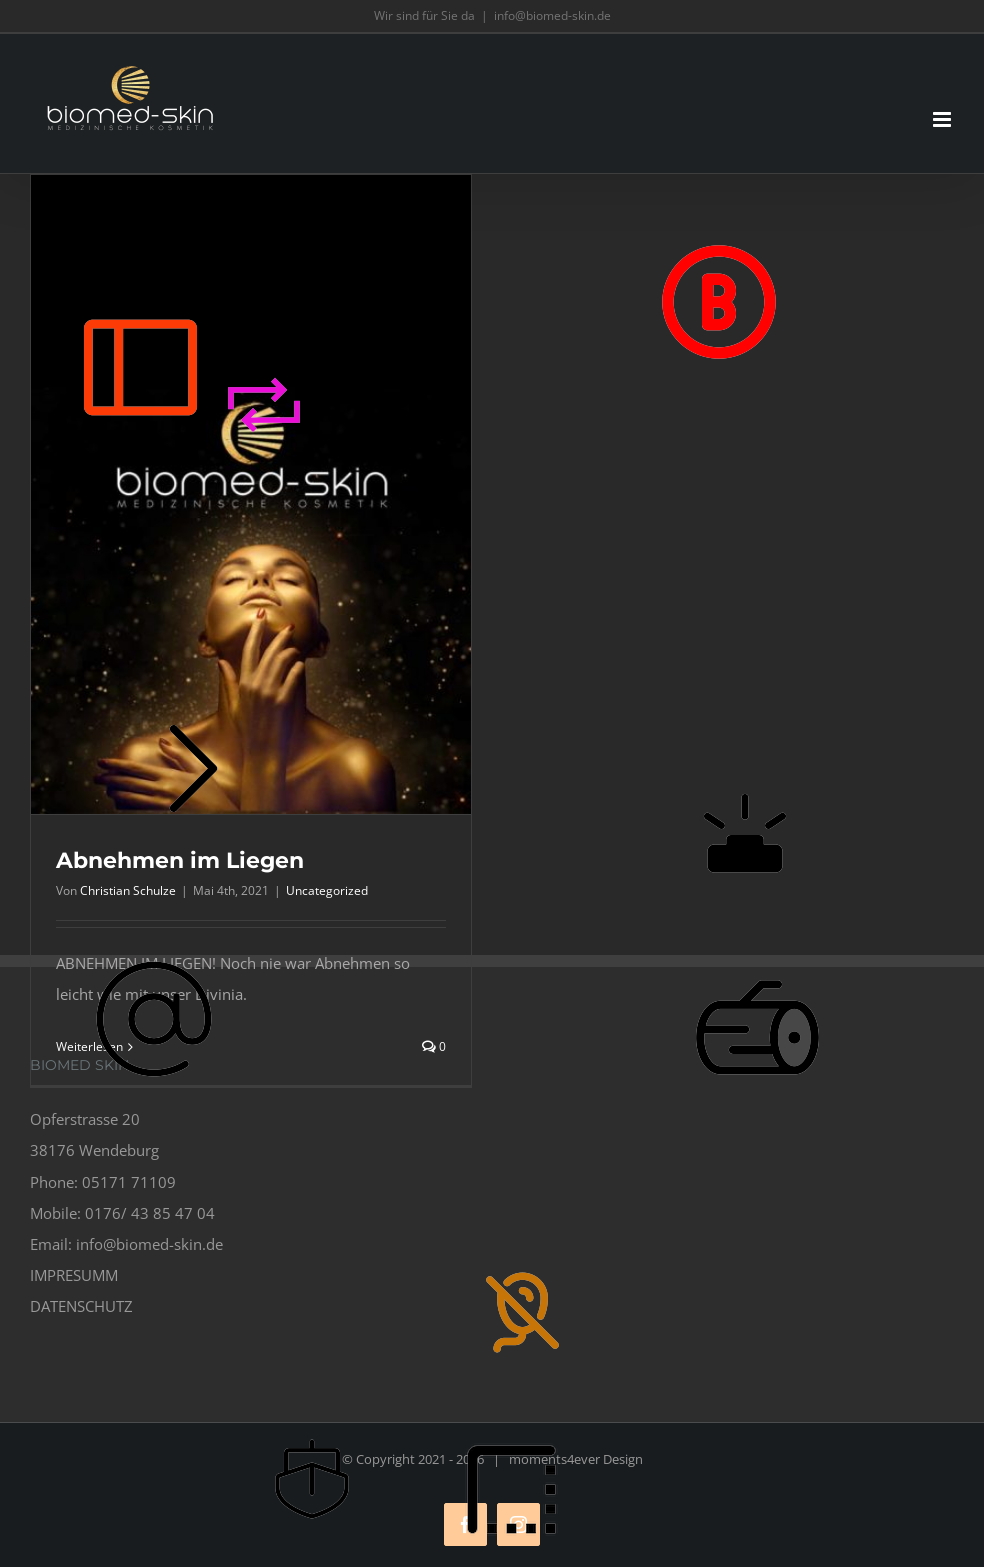 This screenshot has height=1567, width=984. I want to click on toggle the sidebar panel, so click(140, 367).